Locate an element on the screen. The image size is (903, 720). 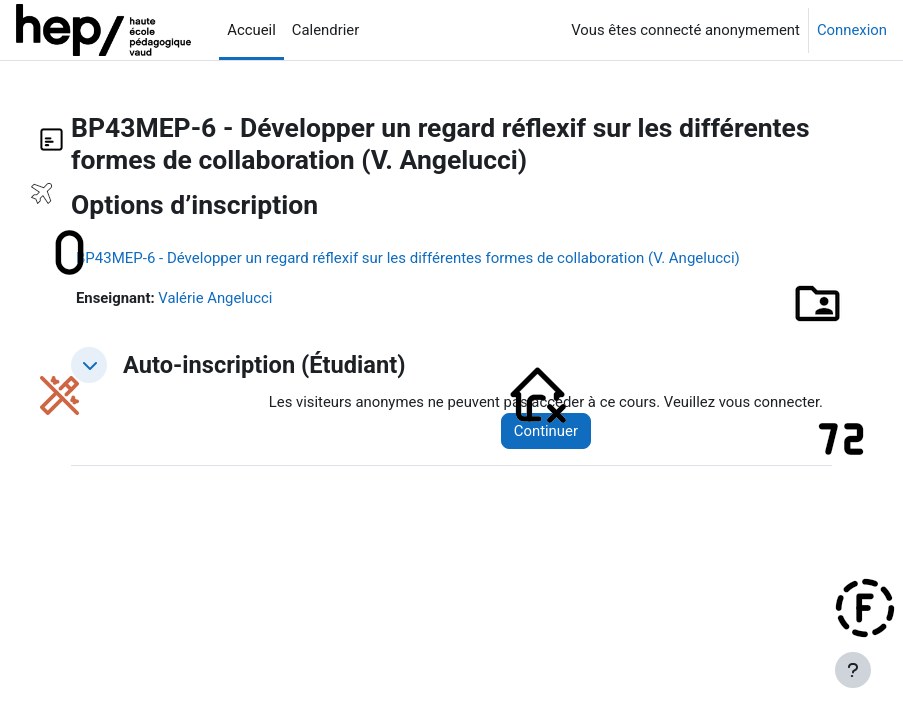
set exposure compensation to zero is located at coordinates (69, 252).